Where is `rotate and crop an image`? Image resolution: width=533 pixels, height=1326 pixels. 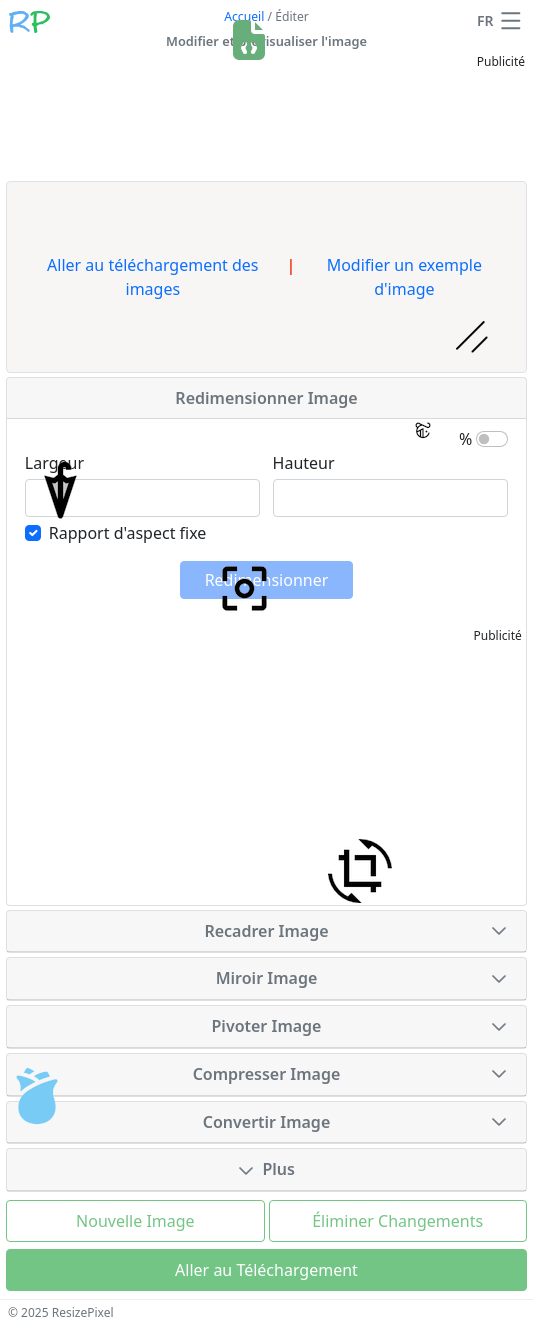 rotate and crop an image is located at coordinates (360, 871).